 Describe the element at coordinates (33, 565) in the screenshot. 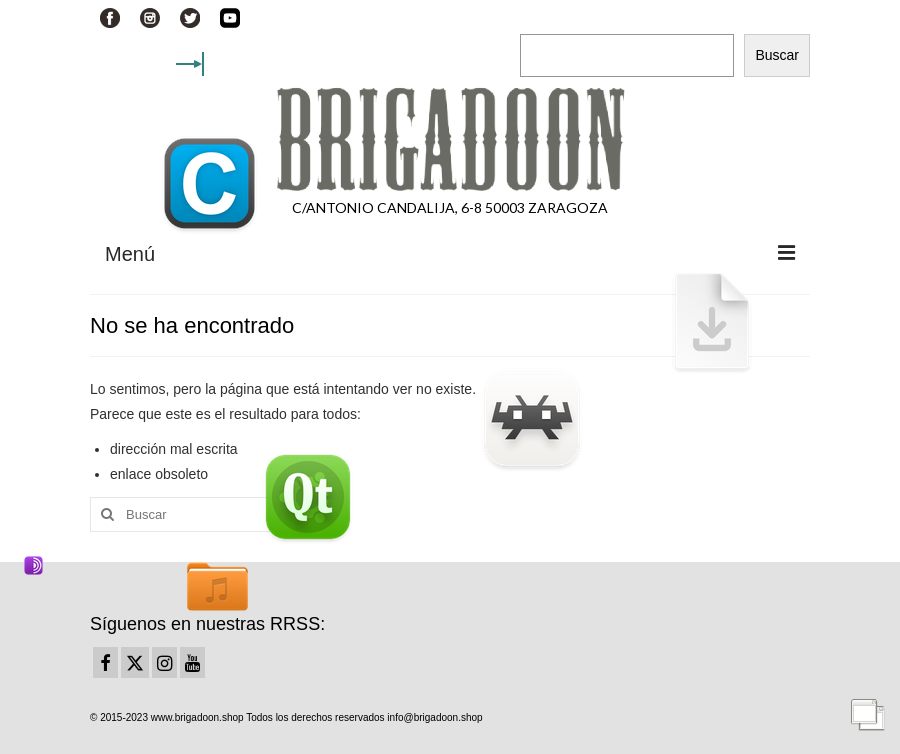

I see `launch tor browser for private browsing` at that location.